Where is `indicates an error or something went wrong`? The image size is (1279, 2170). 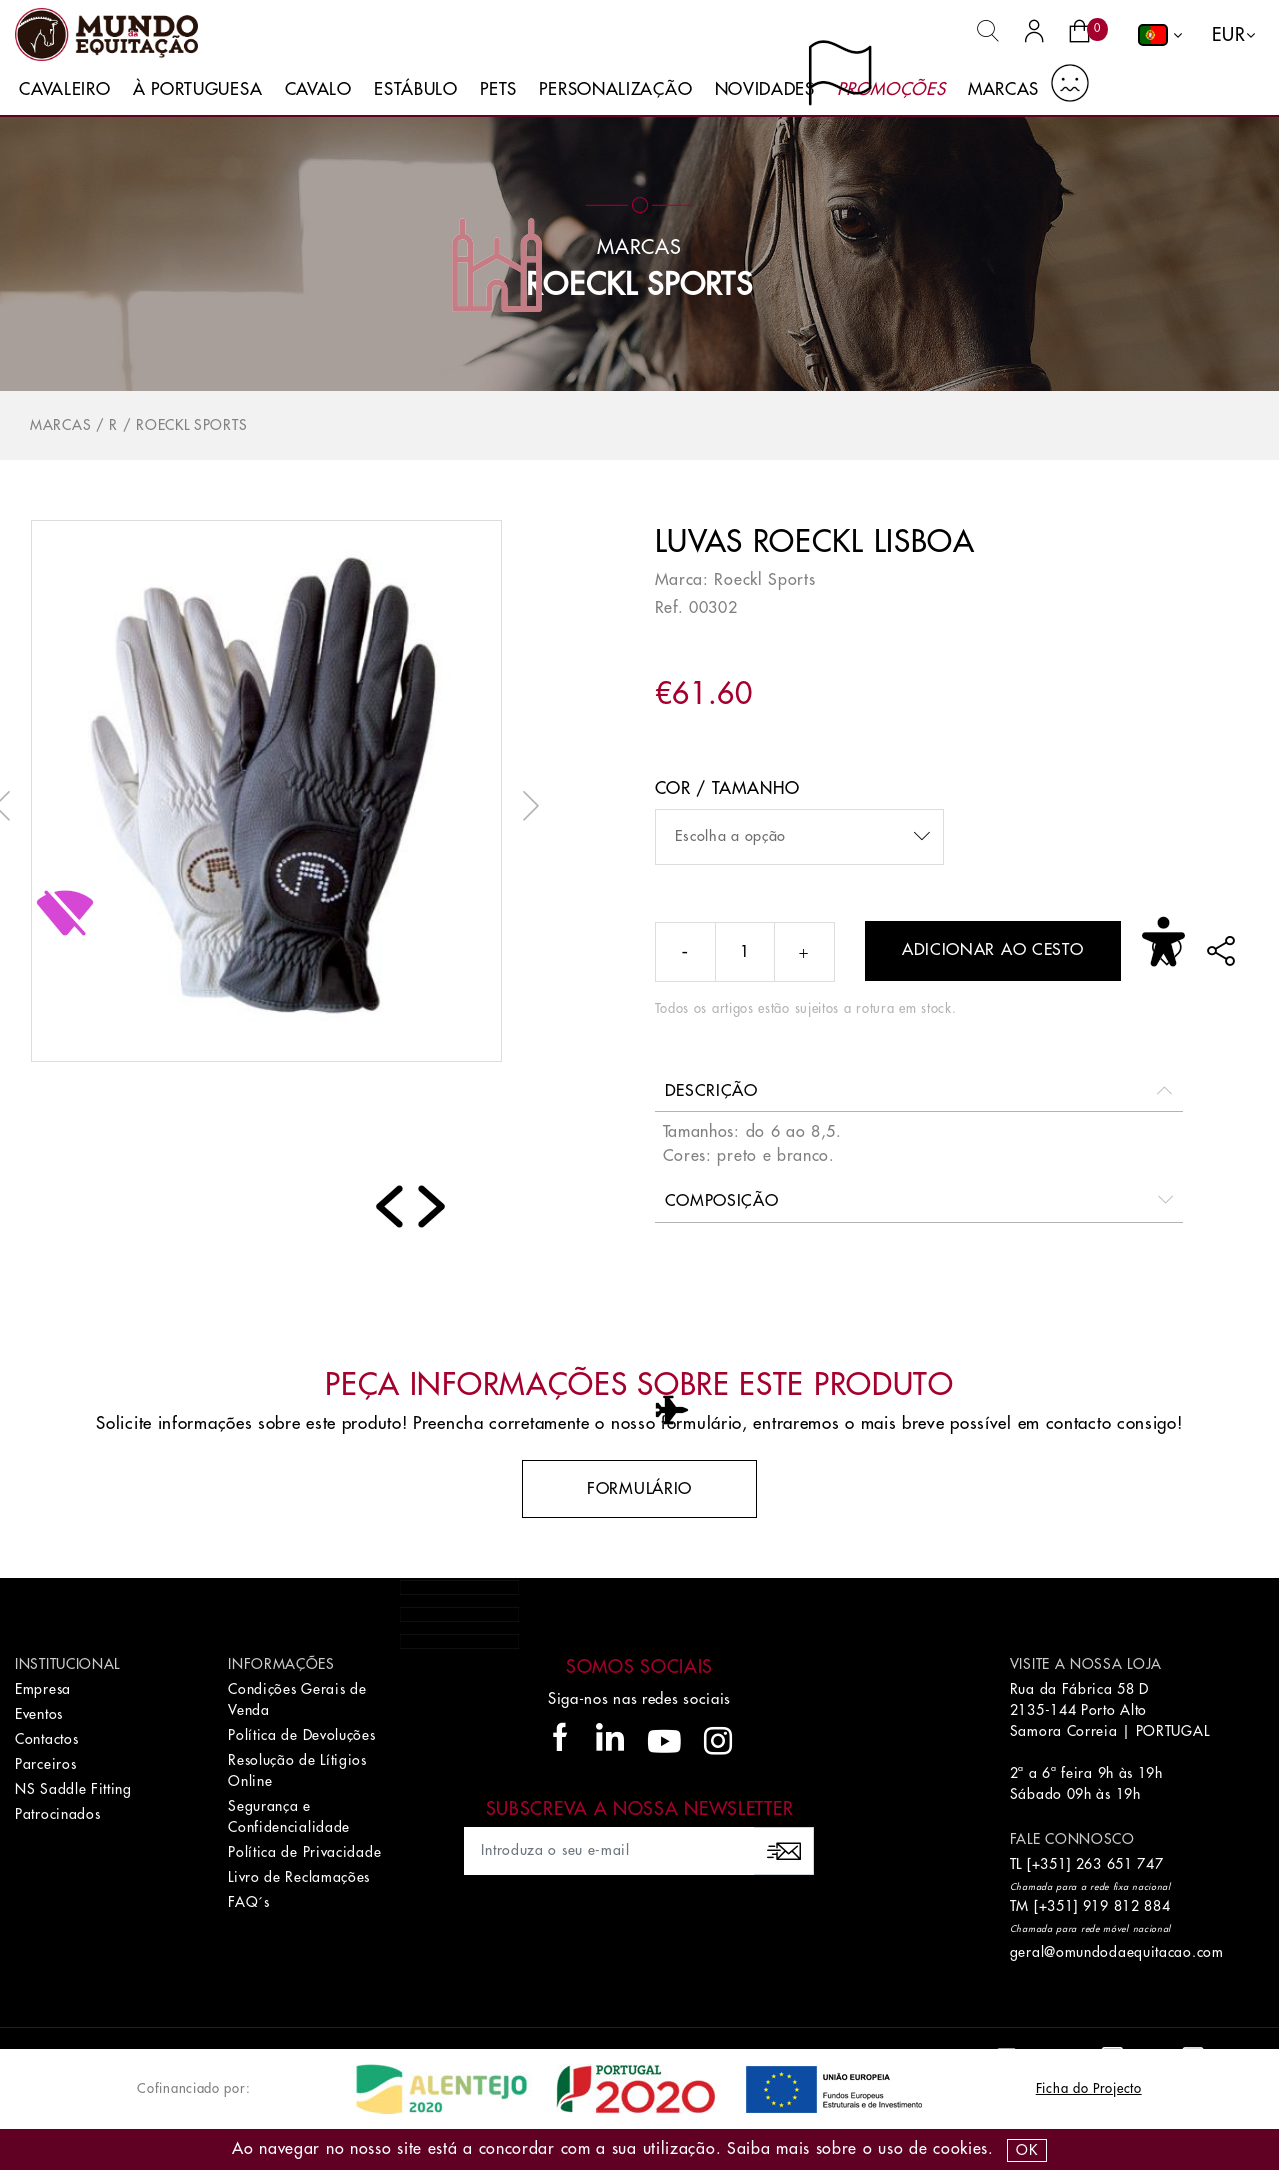 indicates an error or something went wrong is located at coordinates (1070, 83).